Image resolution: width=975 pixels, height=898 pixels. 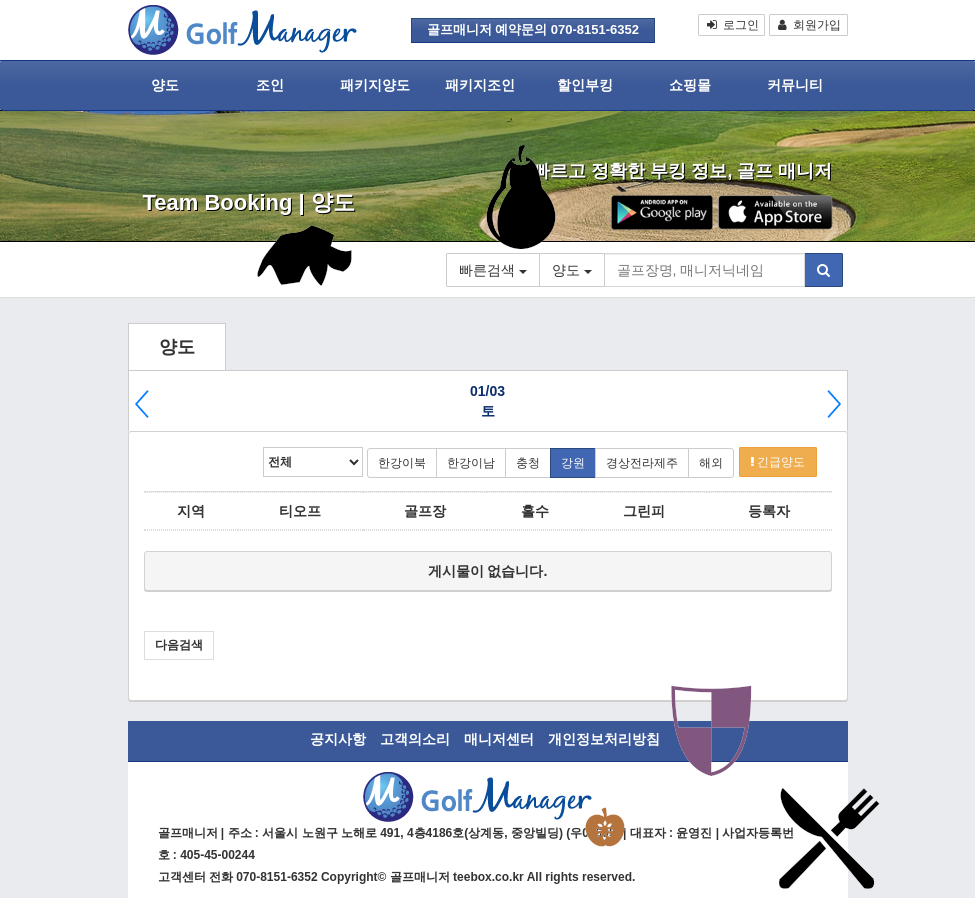 What do you see at coordinates (711, 731) in the screenshot?
I see `indicates verified or protected status` at bounding box center [711, 731].